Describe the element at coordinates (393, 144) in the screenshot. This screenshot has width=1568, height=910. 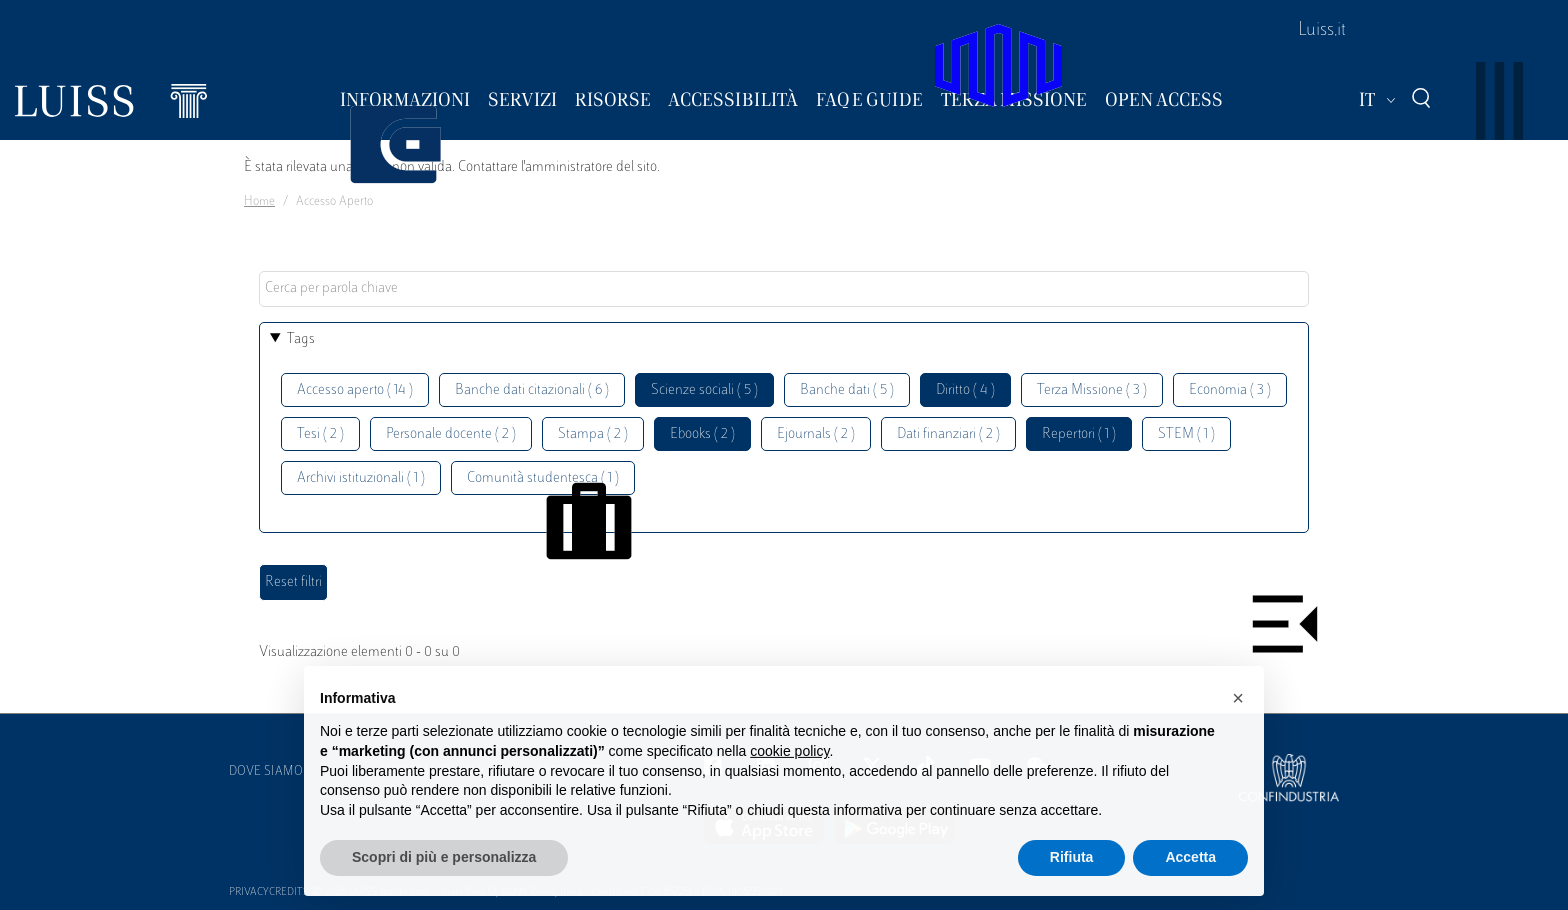
I see `access your wallet or payment methods` at that location.